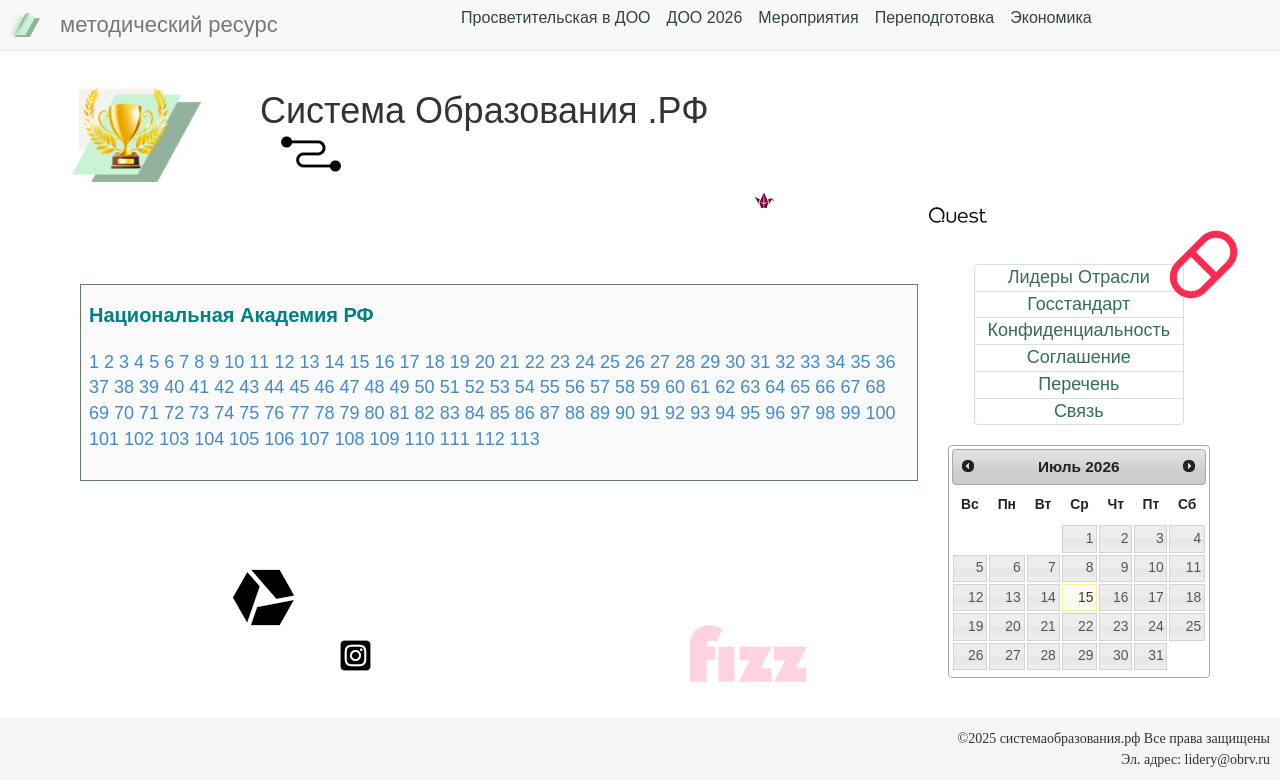  What do you see at coordinates (263, 597) in the screenshot?
I see `InstaLOD brand logo` at bounding box center [263, 597].